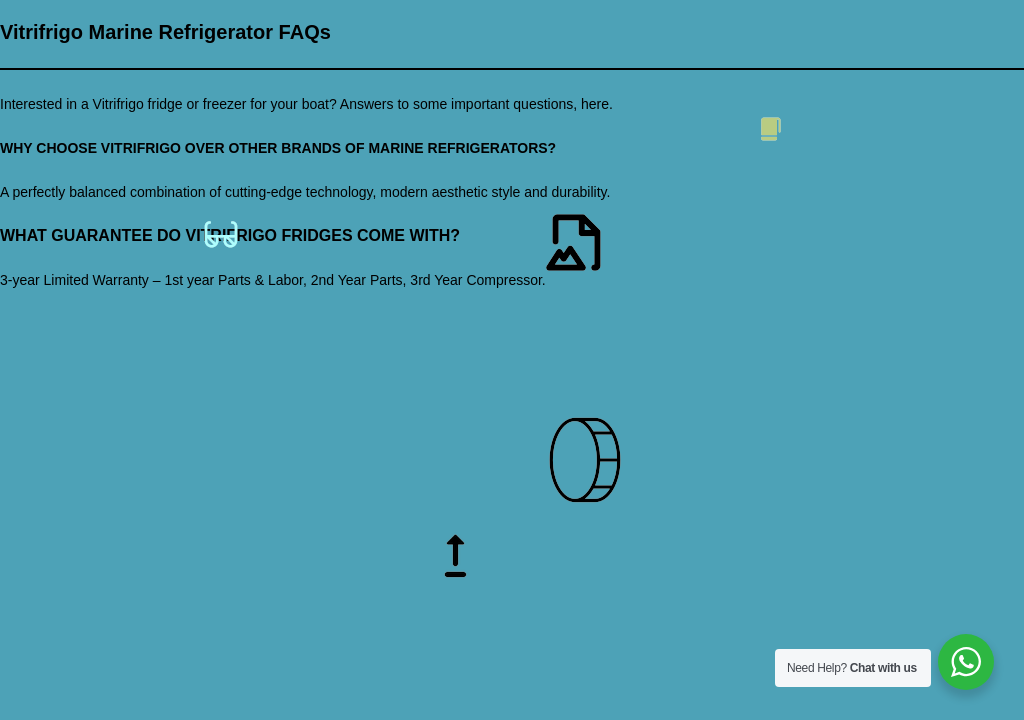  Describe the element at coordinates (455, 555) in the screenshot. I see `upgrade to a newer version` at that location.